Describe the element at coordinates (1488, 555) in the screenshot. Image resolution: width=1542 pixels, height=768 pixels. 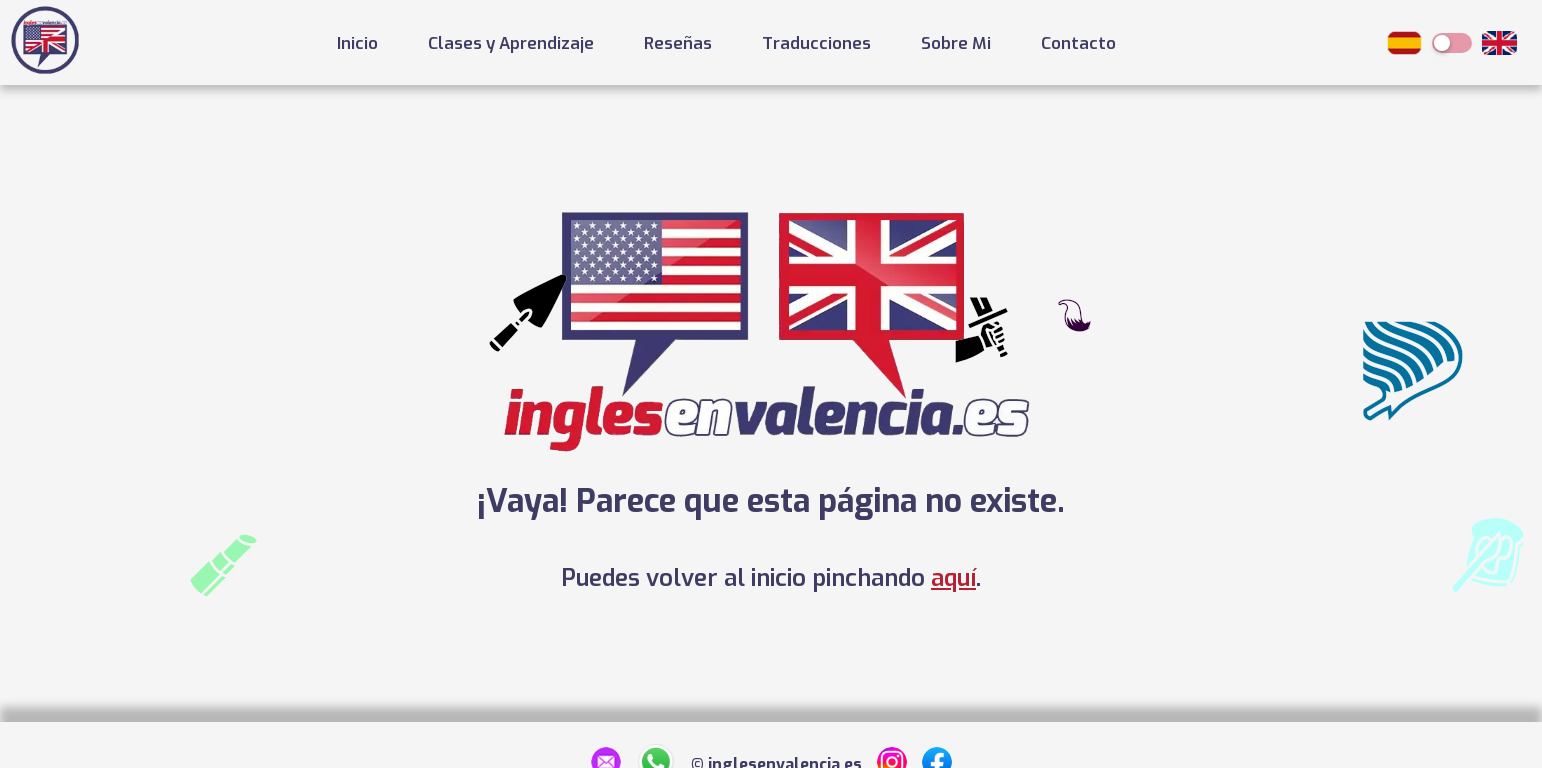
I see `breakfast or food-related game item` at that location.